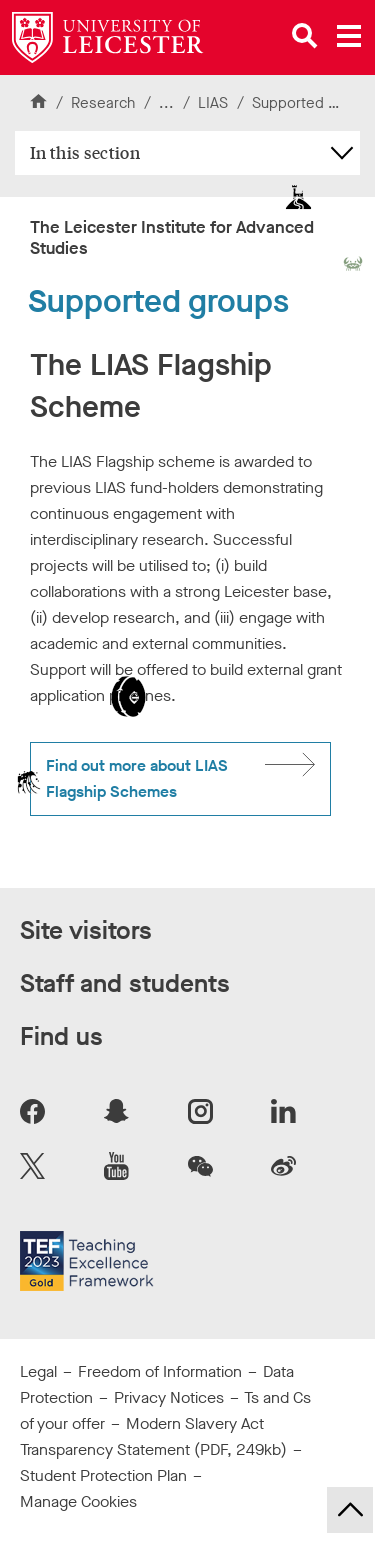  What do you see at coordinates (353, 264) in the screenshot?
I see `indicates a failed or unsuccessful game action` at bounding box center [353, 264].